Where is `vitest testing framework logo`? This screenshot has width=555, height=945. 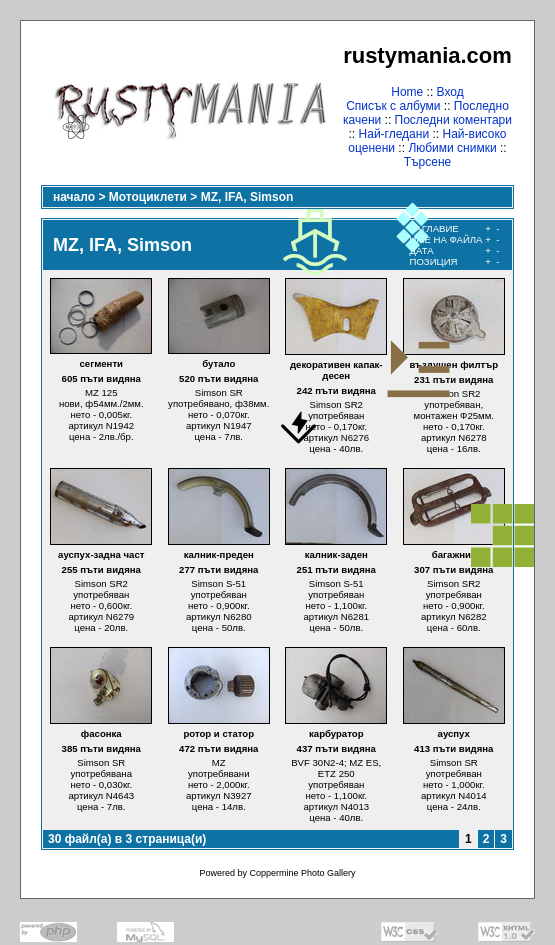
vitest testing framework logo is located at coordinates (298, 427).